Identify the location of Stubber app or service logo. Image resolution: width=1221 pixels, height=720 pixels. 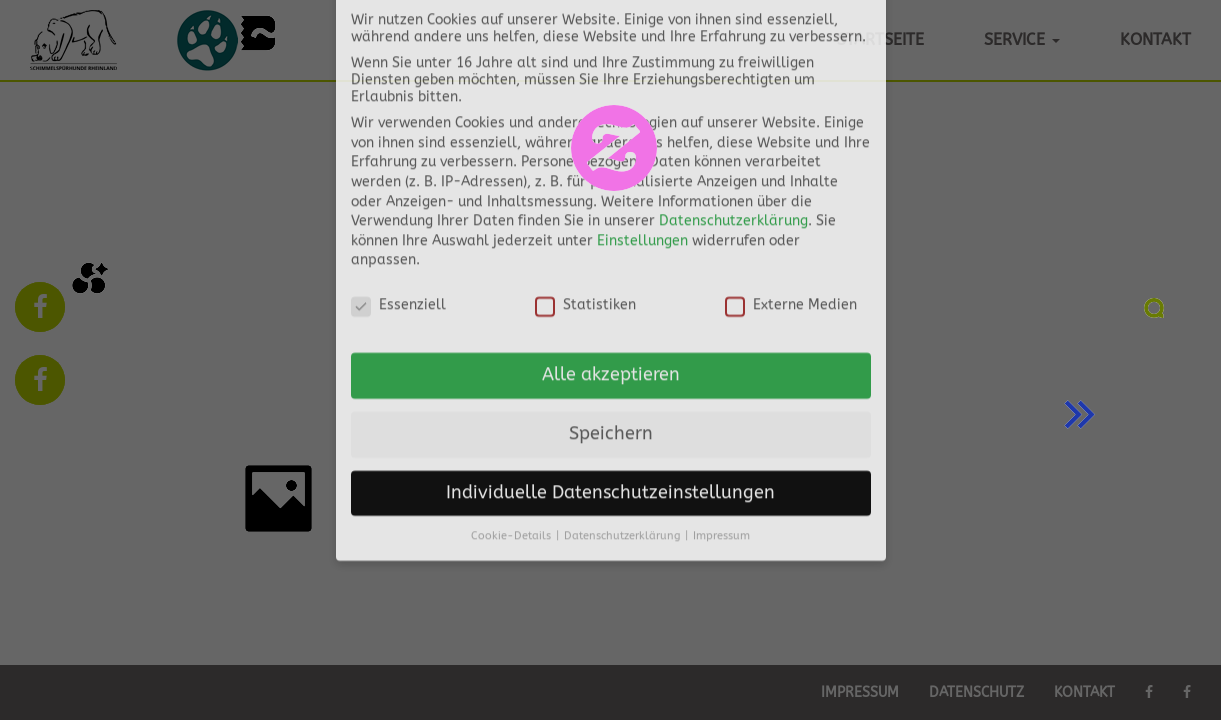
(258, 33).